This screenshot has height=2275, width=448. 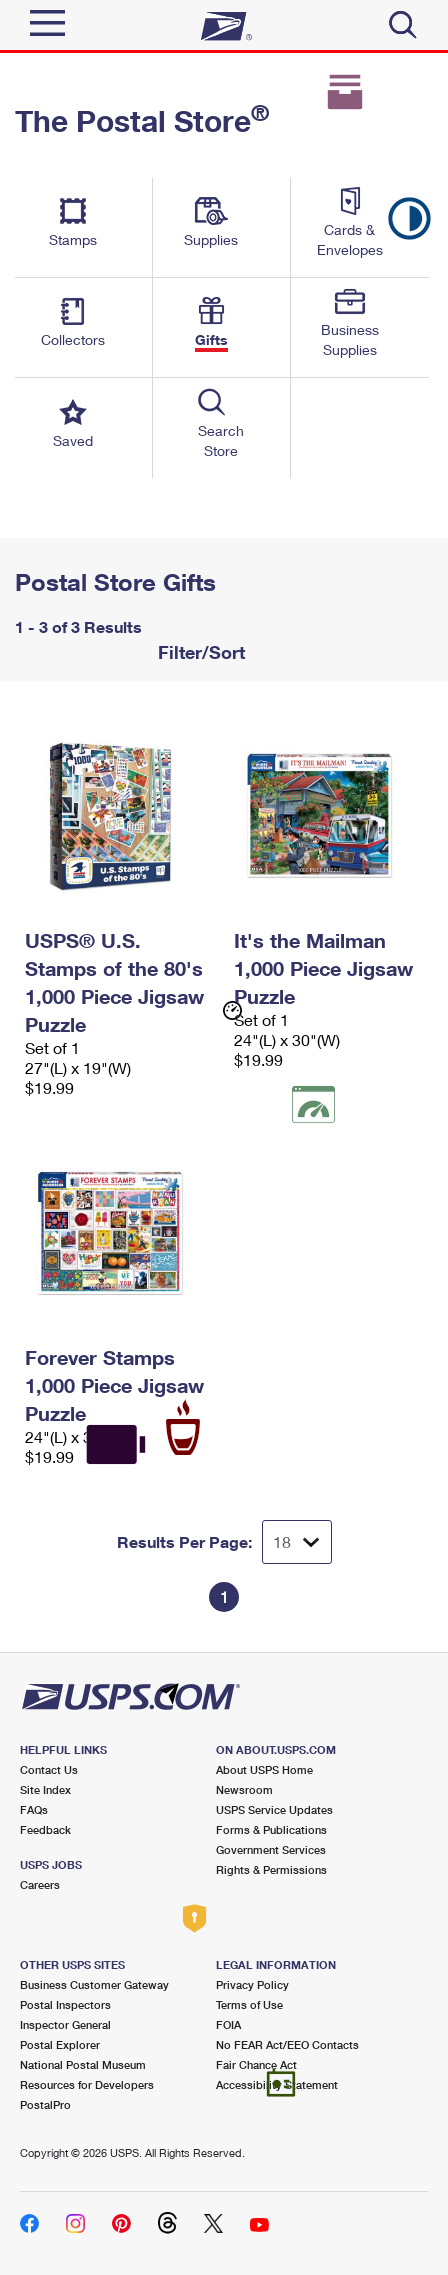 I want to click on send plane logo, so click(x=168, y=1693).